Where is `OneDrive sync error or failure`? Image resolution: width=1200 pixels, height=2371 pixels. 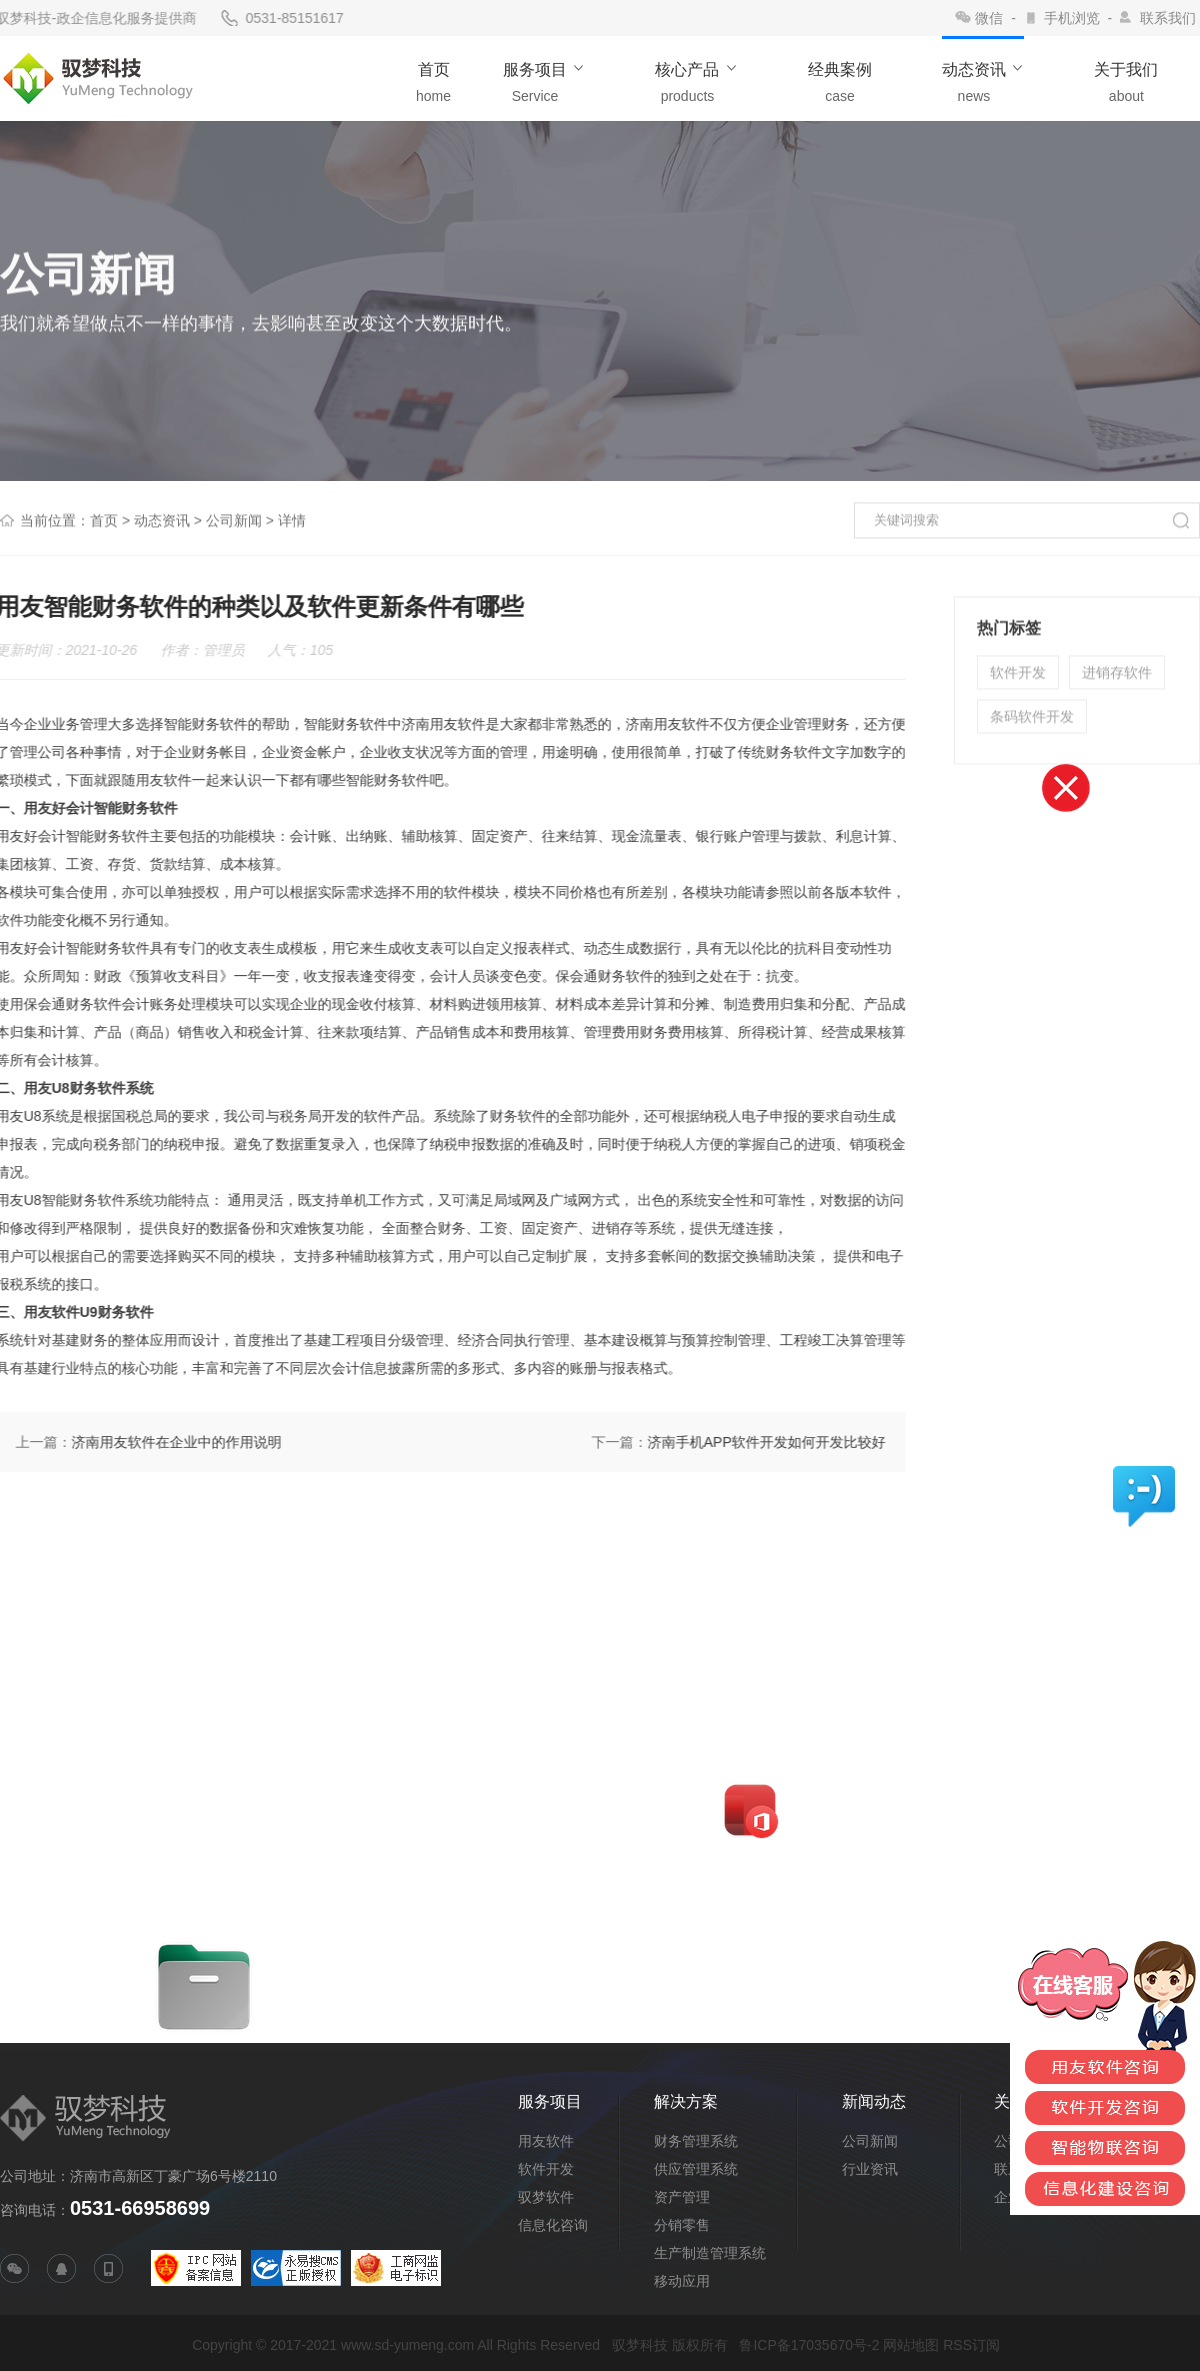
OneDrive sync error or failure is located at coordinates (1066, 788).